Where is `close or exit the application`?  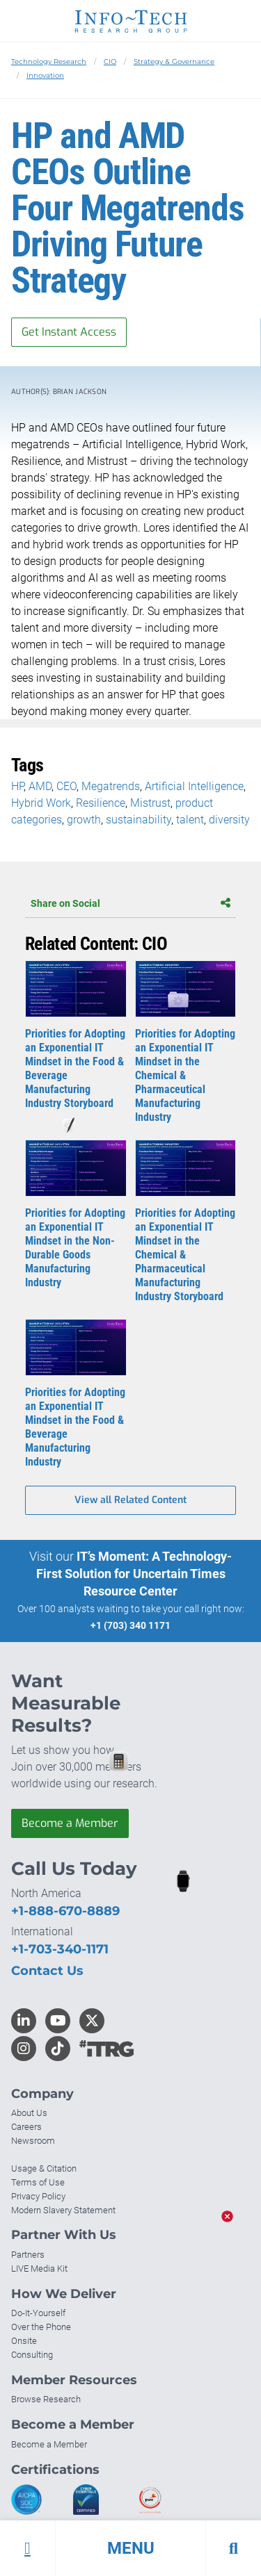 close or exit the application is located at coordinates (227, 2216).